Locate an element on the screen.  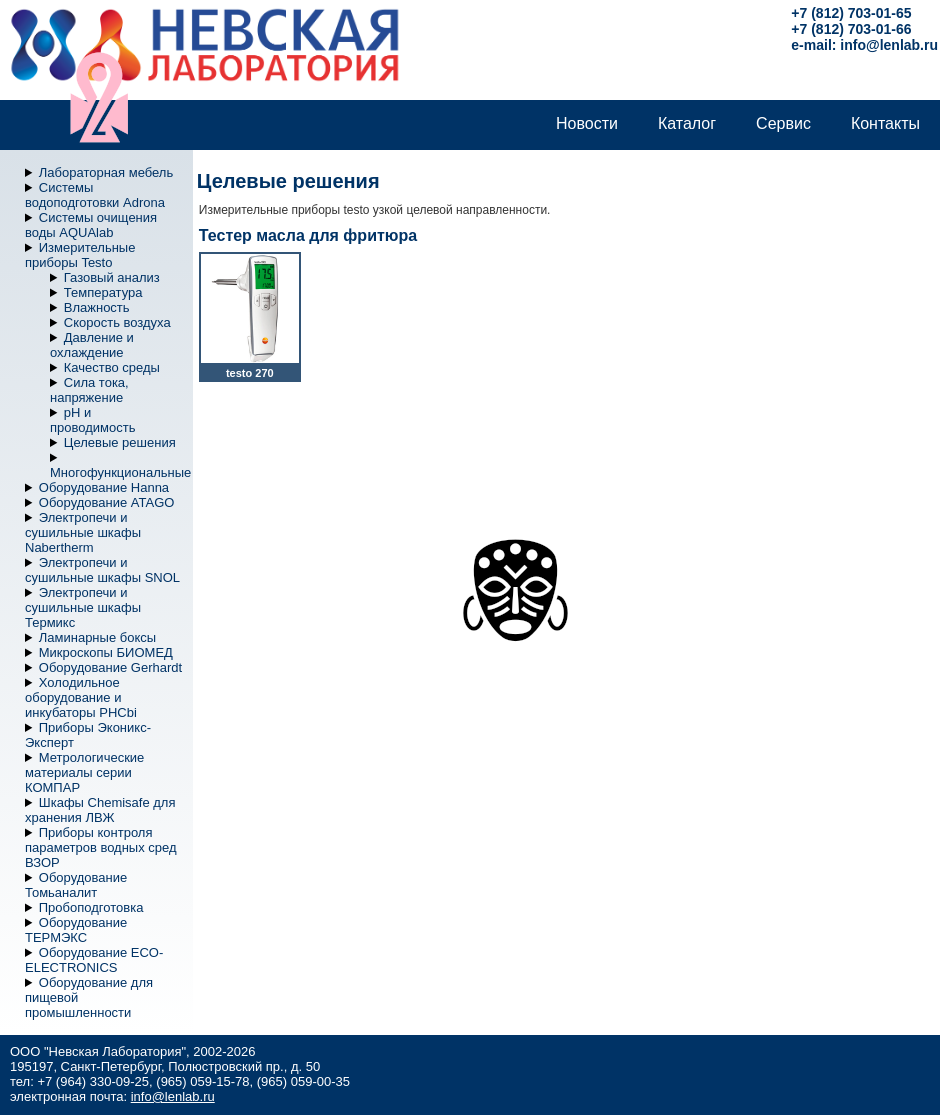
religious or faith-based game element is located at coordinates (99, 97).